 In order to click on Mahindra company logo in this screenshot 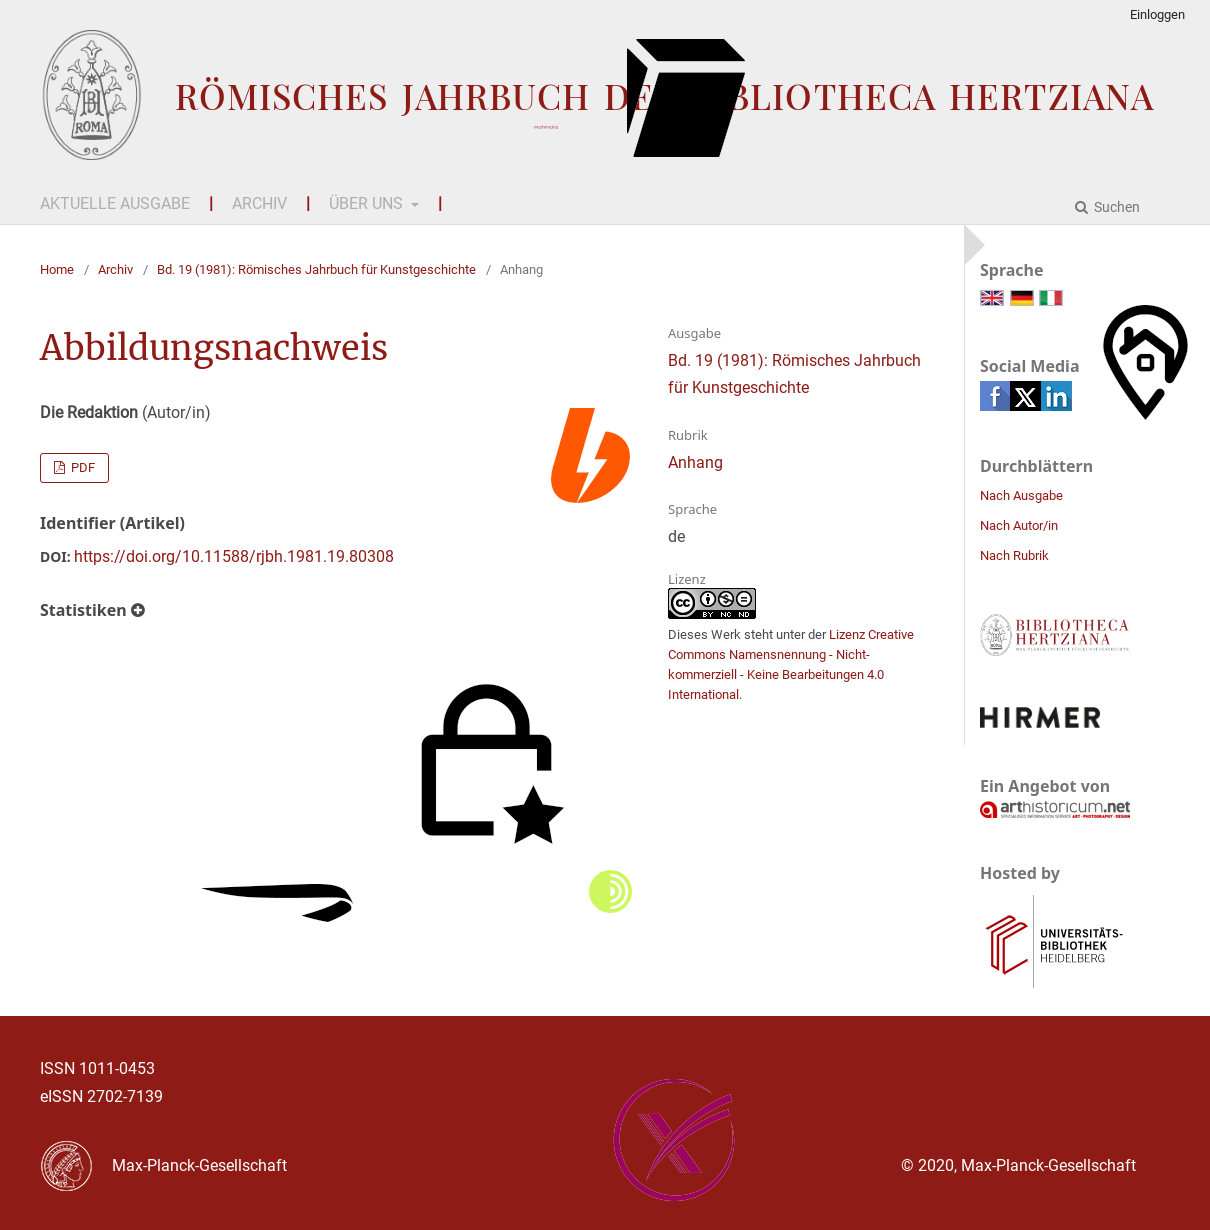, I will do `click(546, 127)`.